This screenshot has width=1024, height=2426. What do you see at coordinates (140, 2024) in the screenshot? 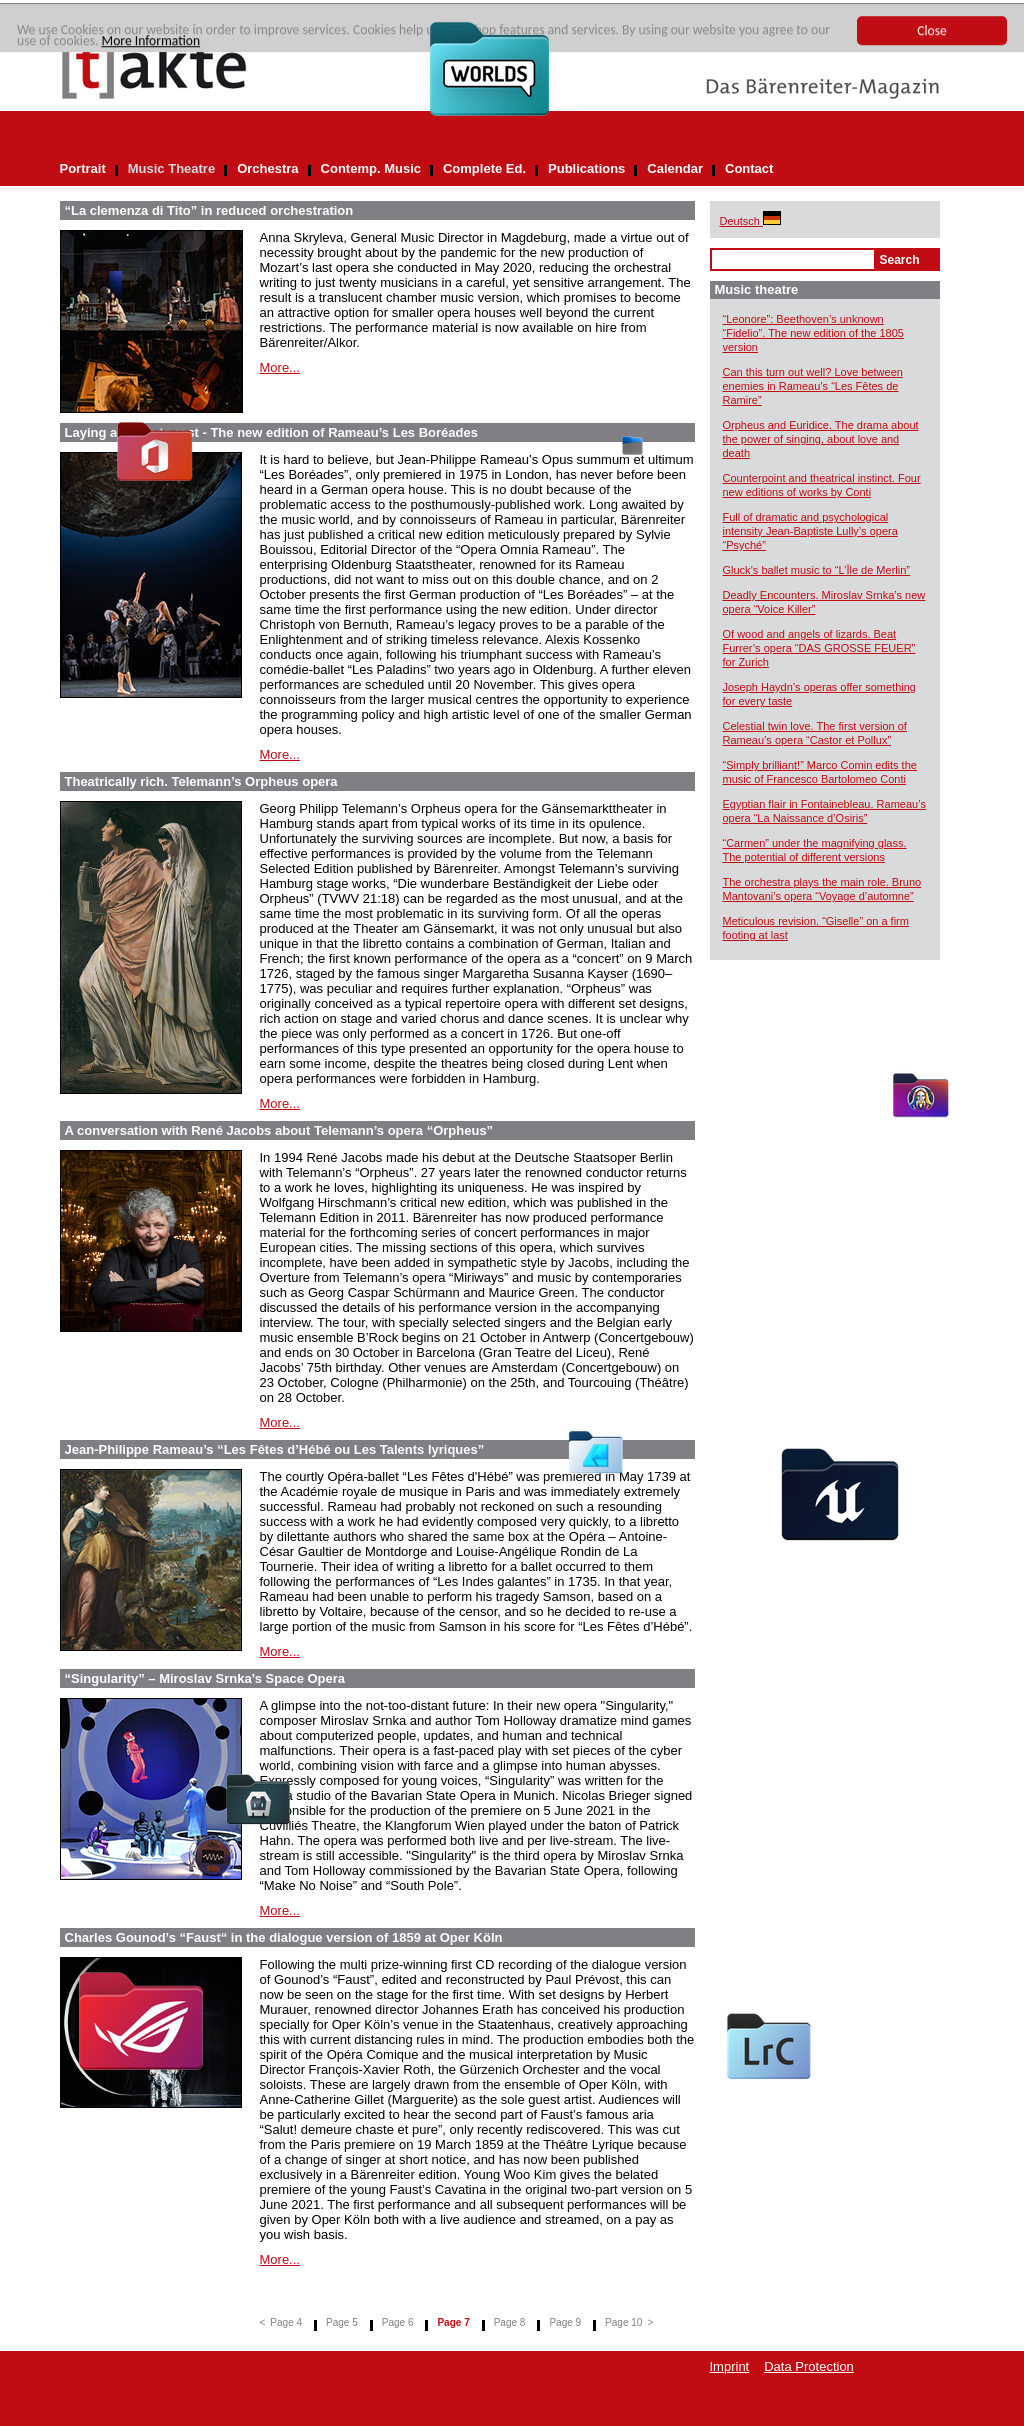
I see `open ASUS Republic of Gamers files folder` at bounding box center [140, 2024].